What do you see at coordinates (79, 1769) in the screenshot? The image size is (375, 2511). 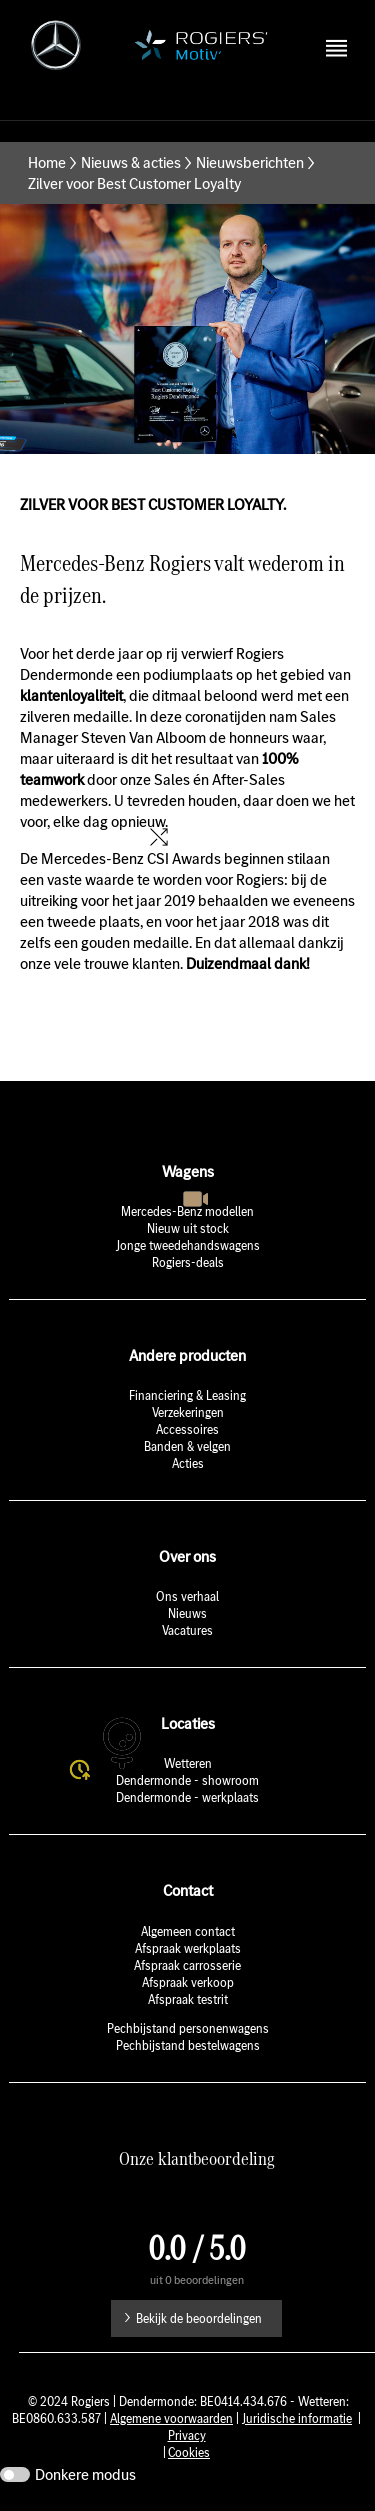 I see `move time forward or reschedule later` at bounding box center [79, 1769].